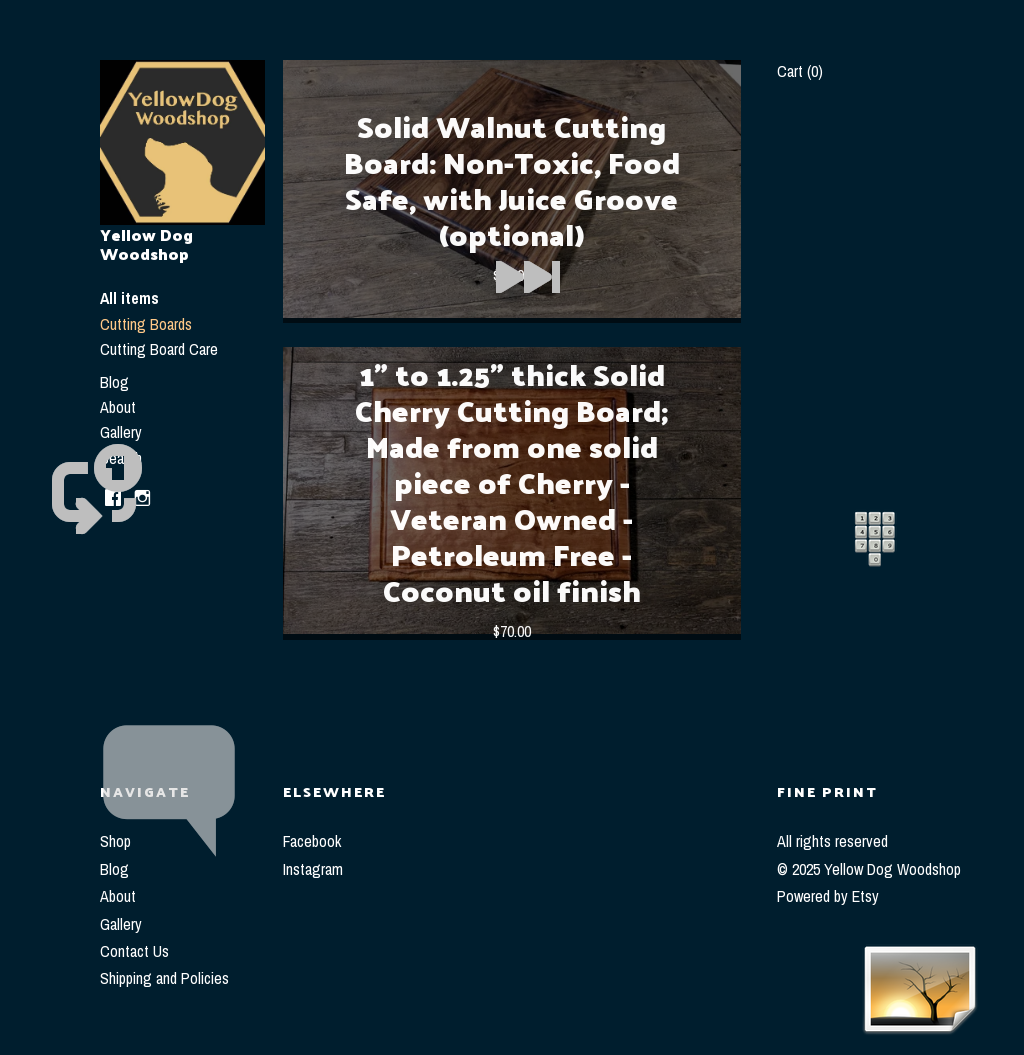 Image resolution: width=1024 pixels, height=1055 pixels. What do you see at coordinates (875, 539) in the screenshot?
I see `open phone dialpad for entering numbers` at bounding box center [875, 539].